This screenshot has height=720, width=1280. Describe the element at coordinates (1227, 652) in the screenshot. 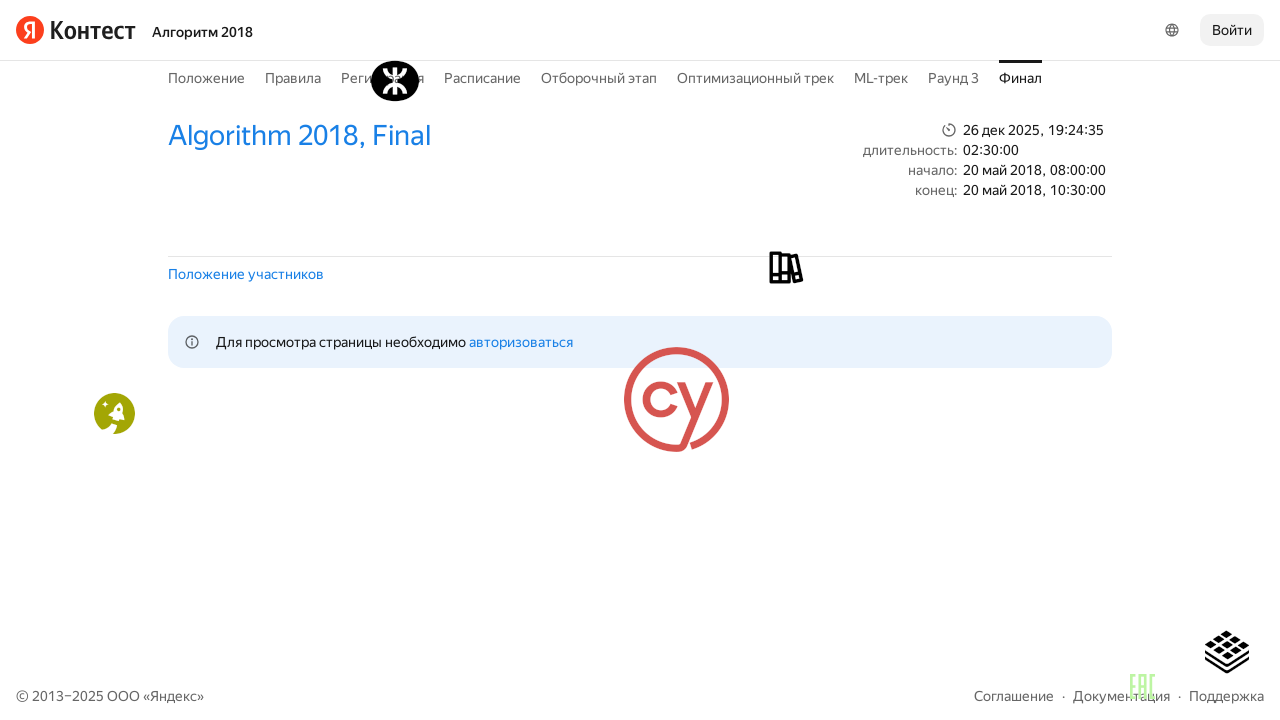

I see `open torizon platform dashboard` at that location.